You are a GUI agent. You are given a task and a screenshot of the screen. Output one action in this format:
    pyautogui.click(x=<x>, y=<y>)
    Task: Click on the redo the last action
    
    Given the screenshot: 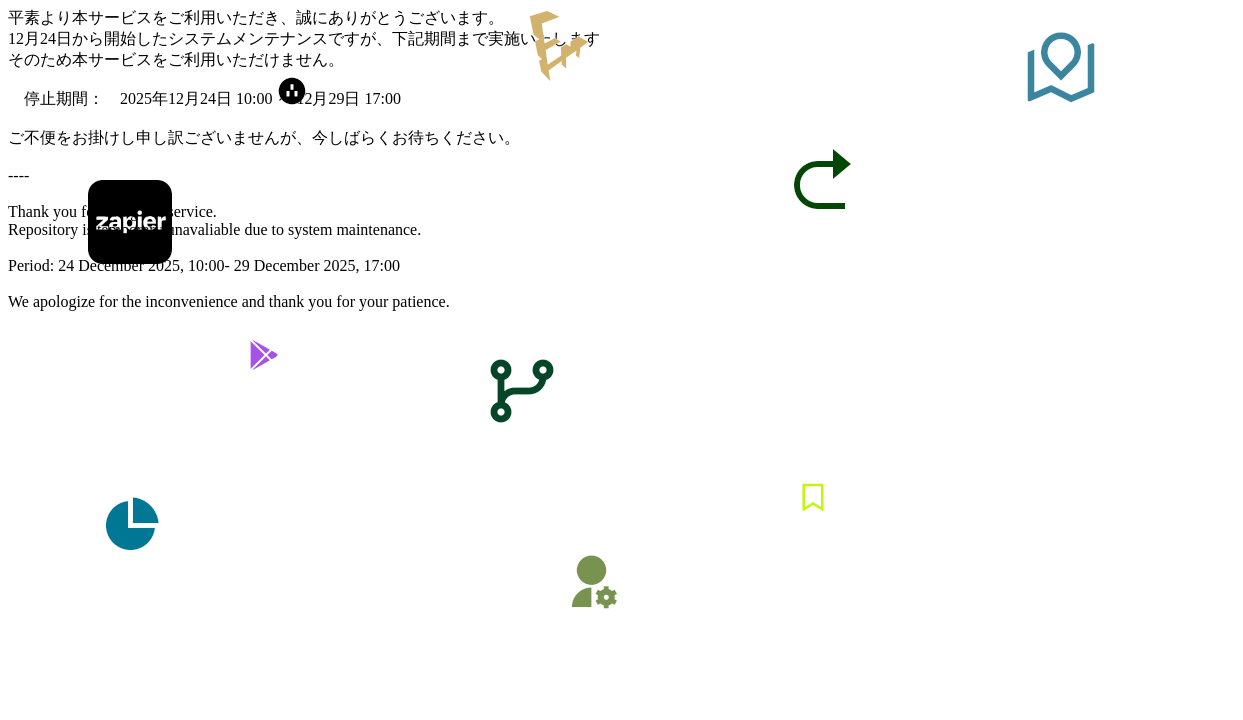 What is the action you would take?
    pyautogui.click(x=821, y=182)
    